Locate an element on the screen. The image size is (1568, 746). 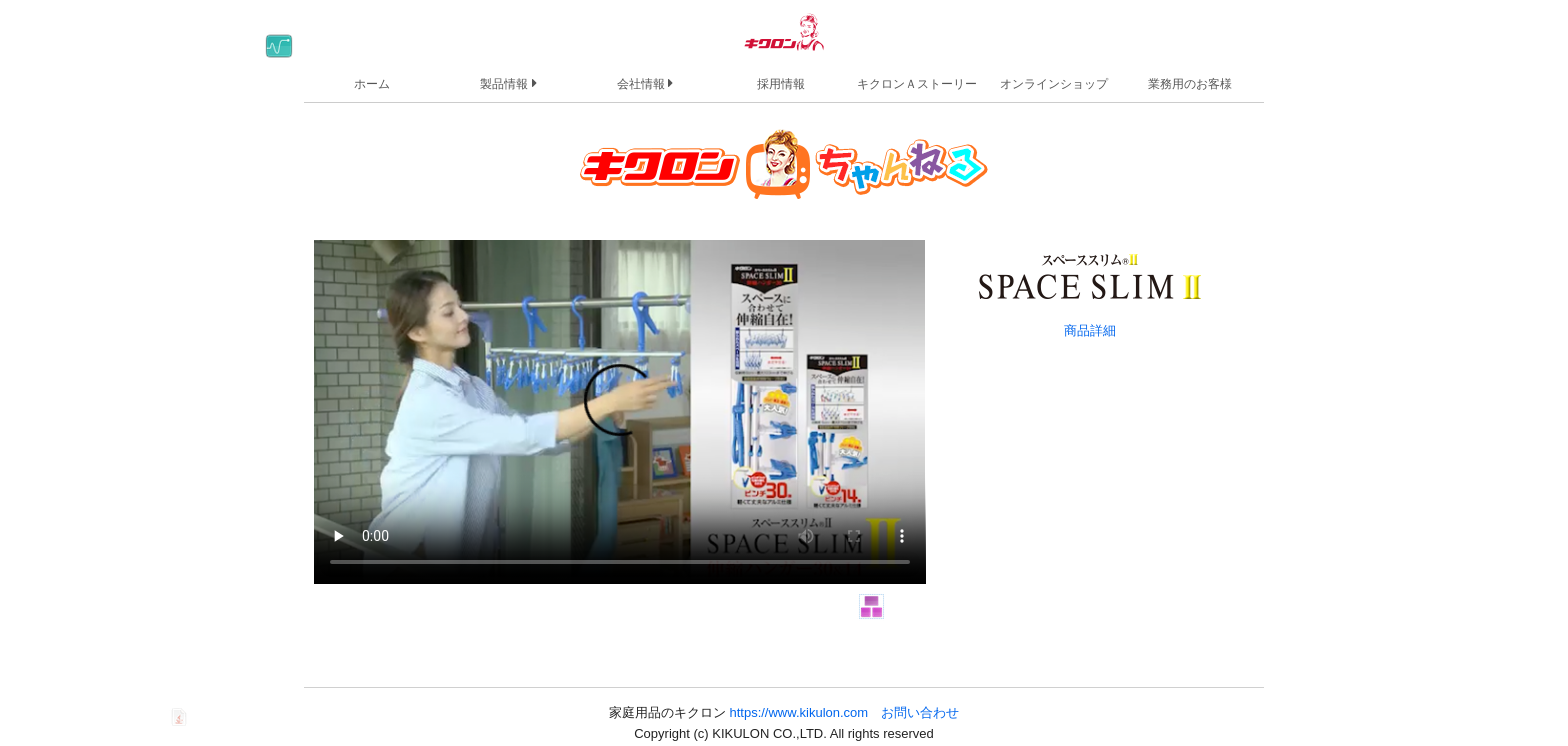
select all items in the current view is located at coordinates (871, 606).